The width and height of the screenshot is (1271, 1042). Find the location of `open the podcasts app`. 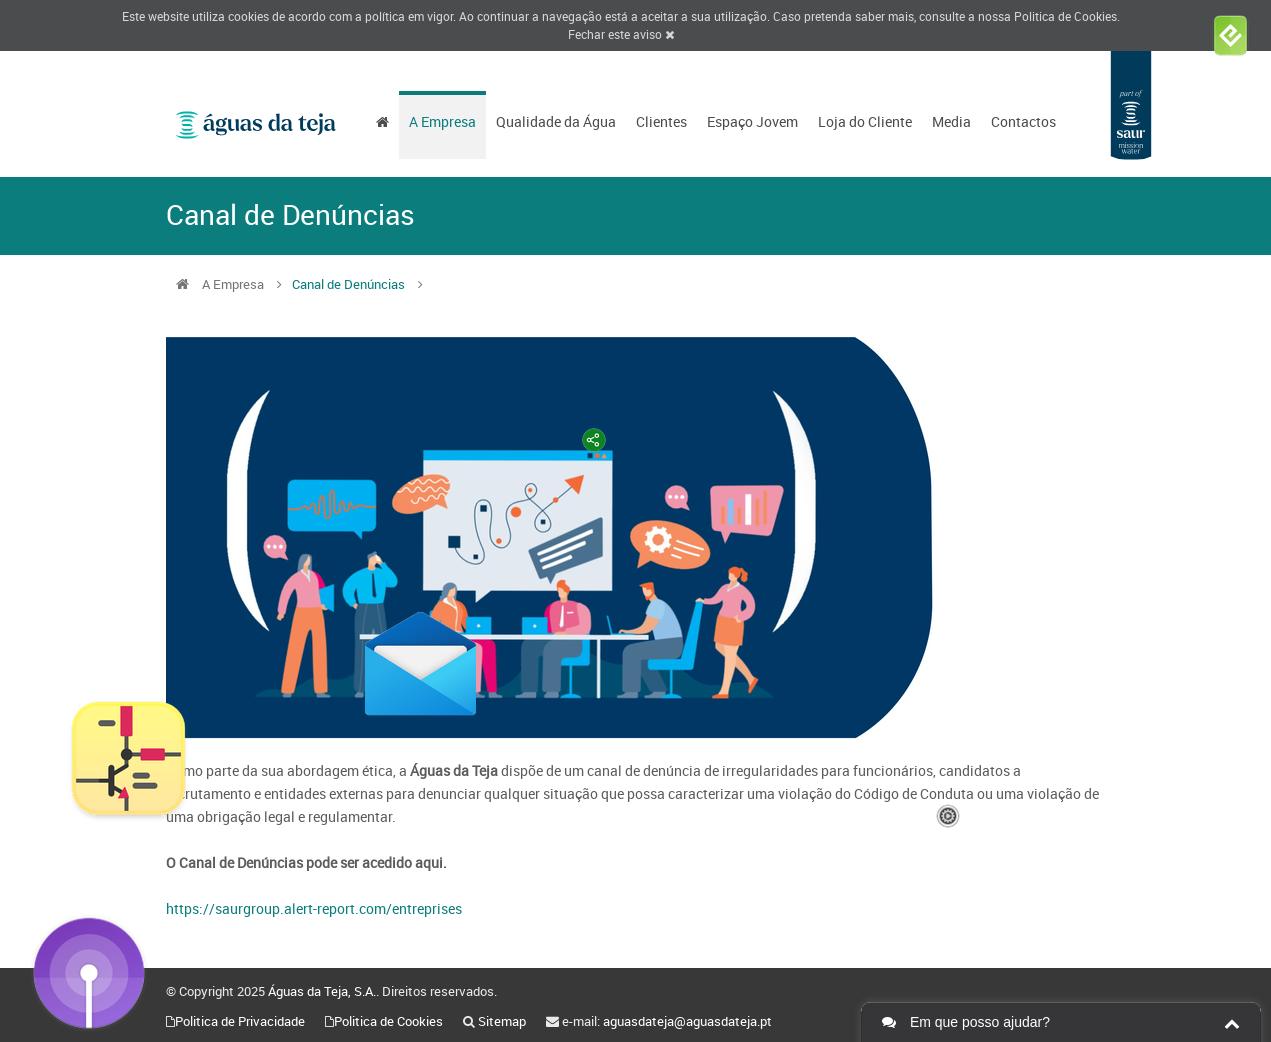

open the podcasts app is located at coordinates (89, 973).